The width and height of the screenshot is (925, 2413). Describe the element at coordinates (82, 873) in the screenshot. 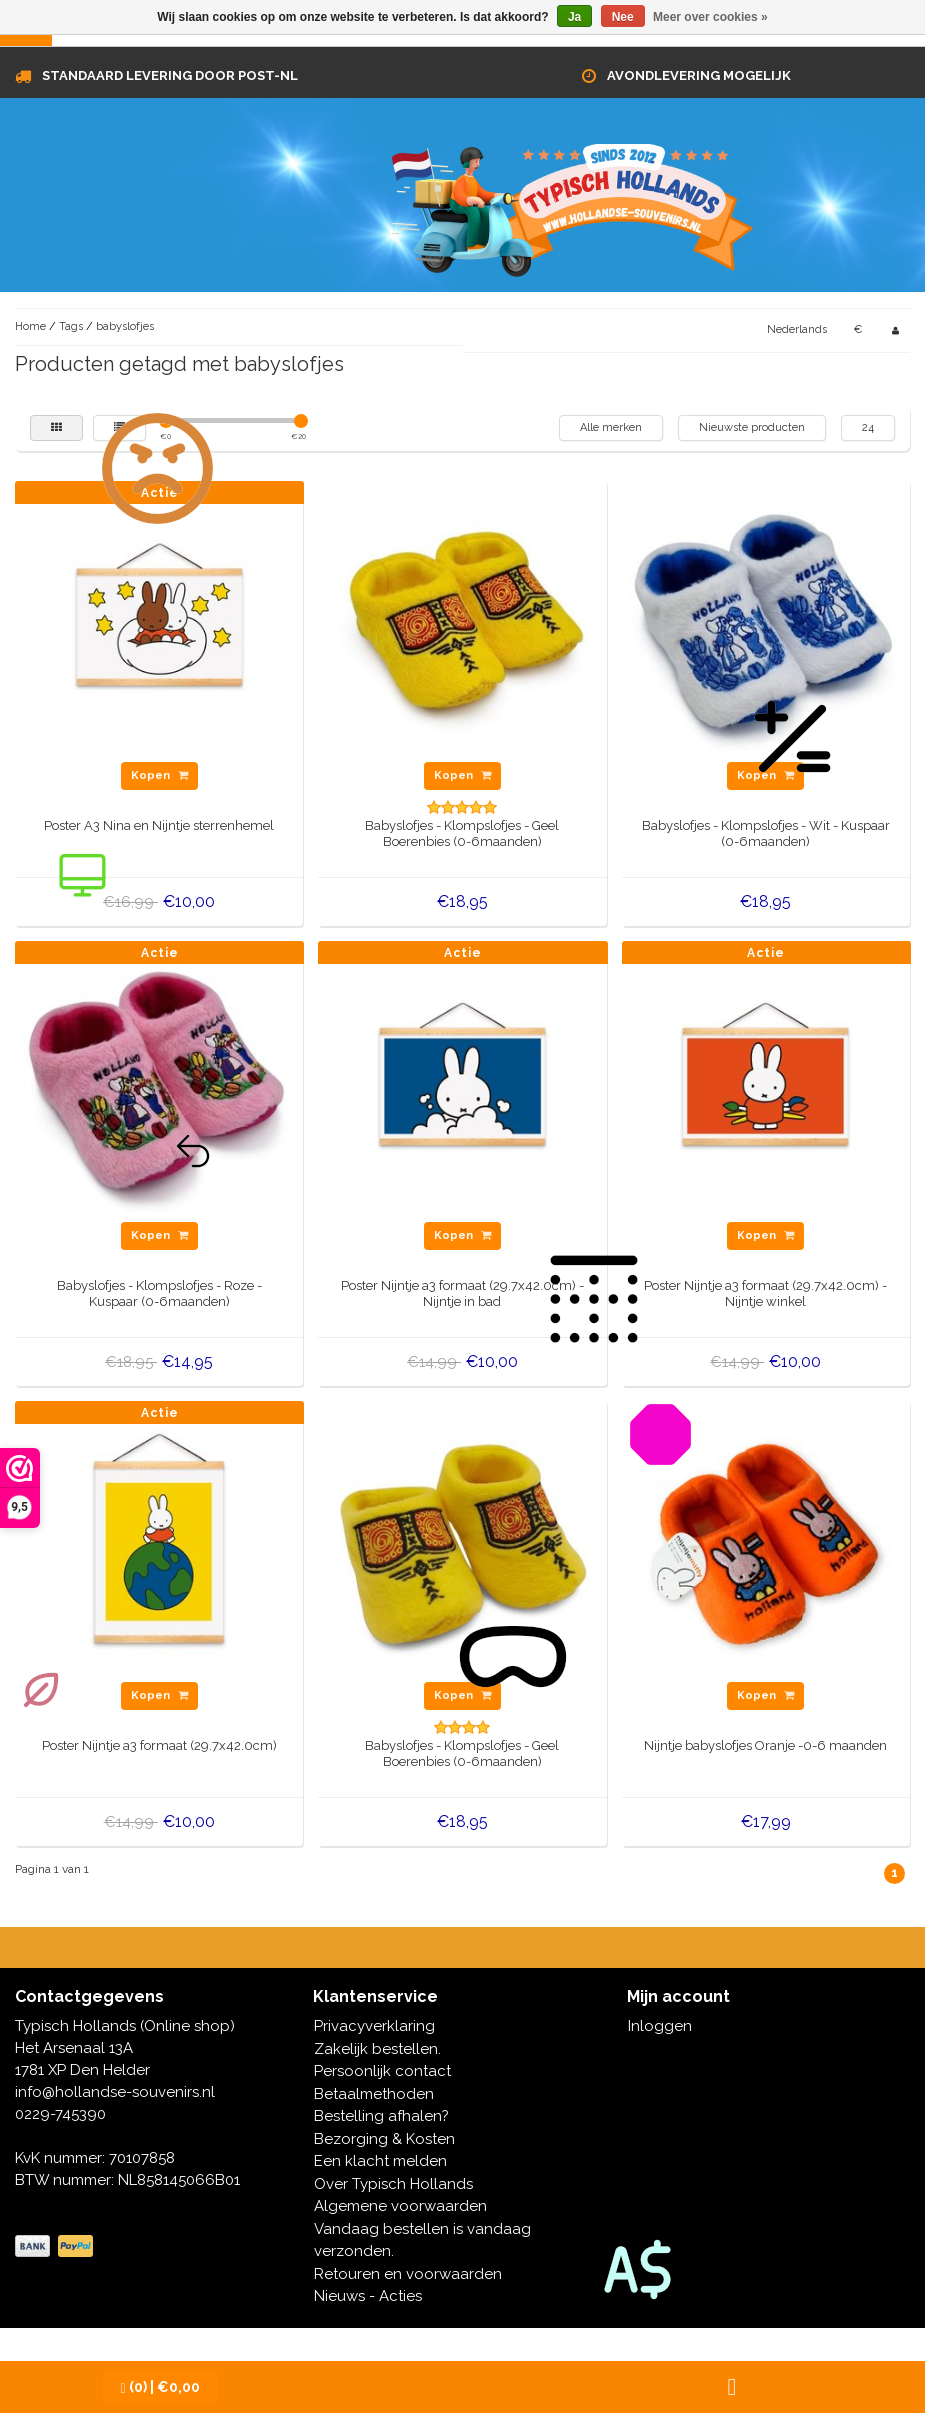

I see `switch to desktop view` at that location.